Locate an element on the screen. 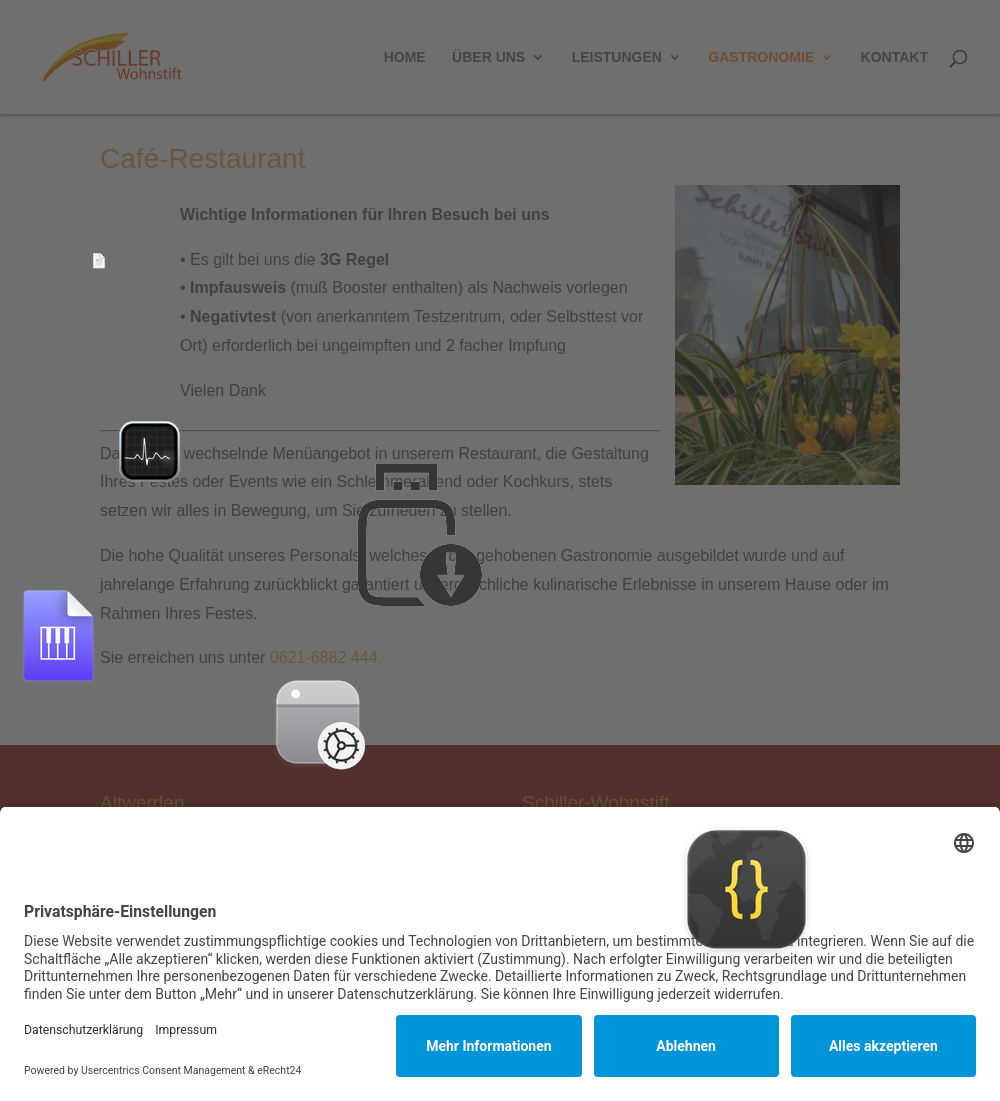  a generic document or text file is located at coordinates (99, 261).